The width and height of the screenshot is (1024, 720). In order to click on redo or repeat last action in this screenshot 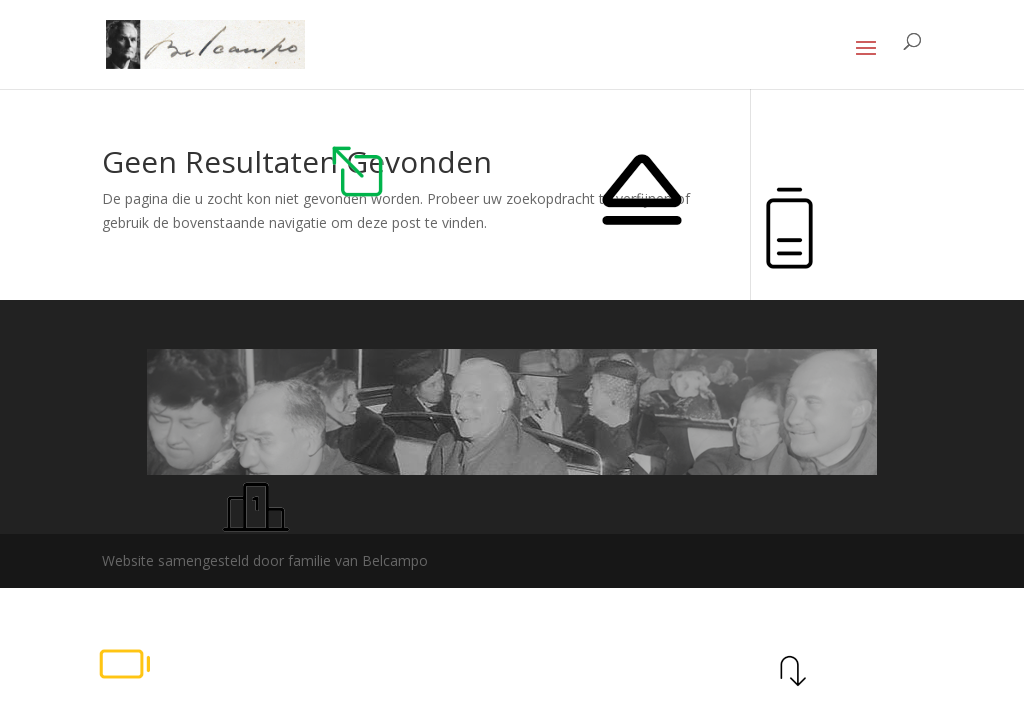, I will do `click(792, 671)`.